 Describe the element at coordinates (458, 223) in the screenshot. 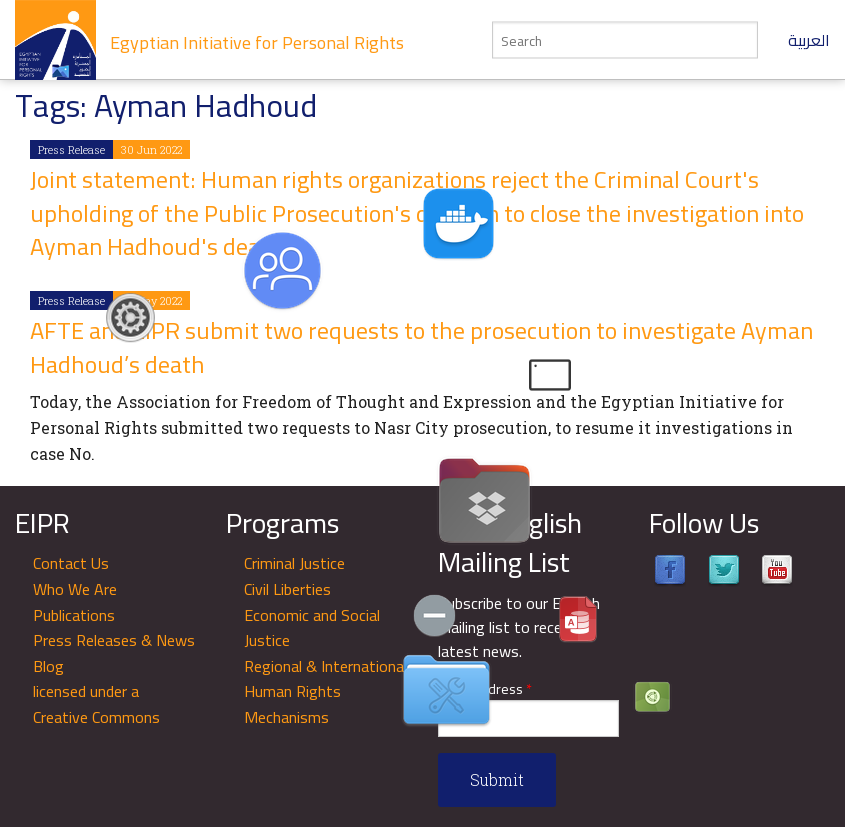

I see `open Docker Desktop application` at that location.